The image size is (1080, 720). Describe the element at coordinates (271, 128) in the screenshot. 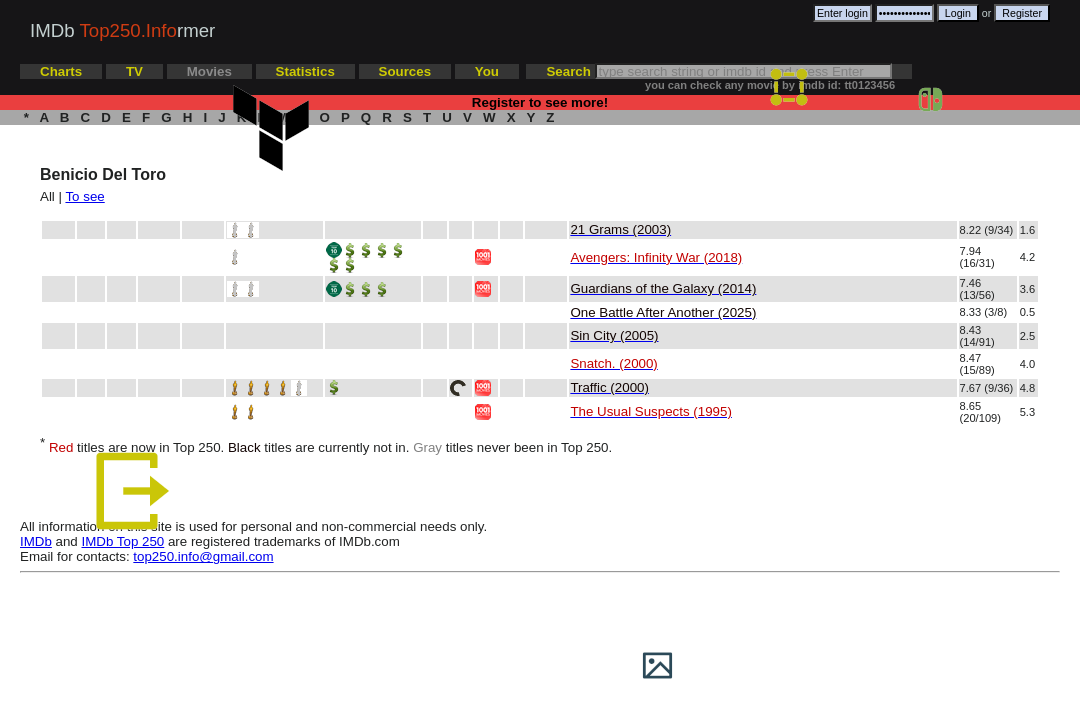

I see `HashiCorp Terraform branding or logo` at that location.